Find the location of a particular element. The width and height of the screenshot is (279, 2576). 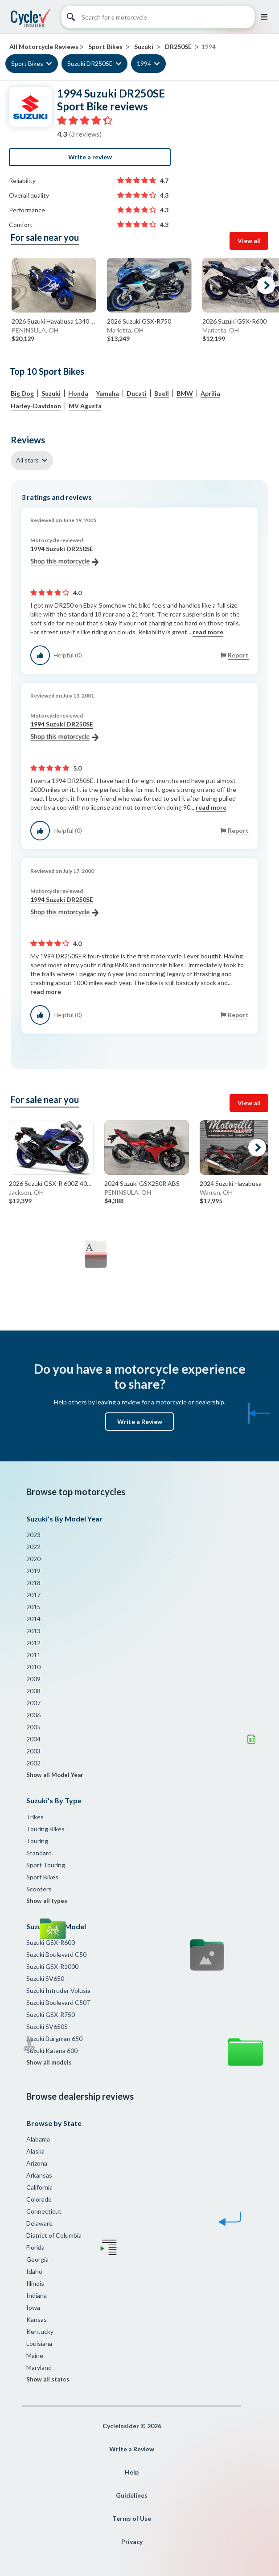

open document scanner app is located at coordinates (96, 1254).